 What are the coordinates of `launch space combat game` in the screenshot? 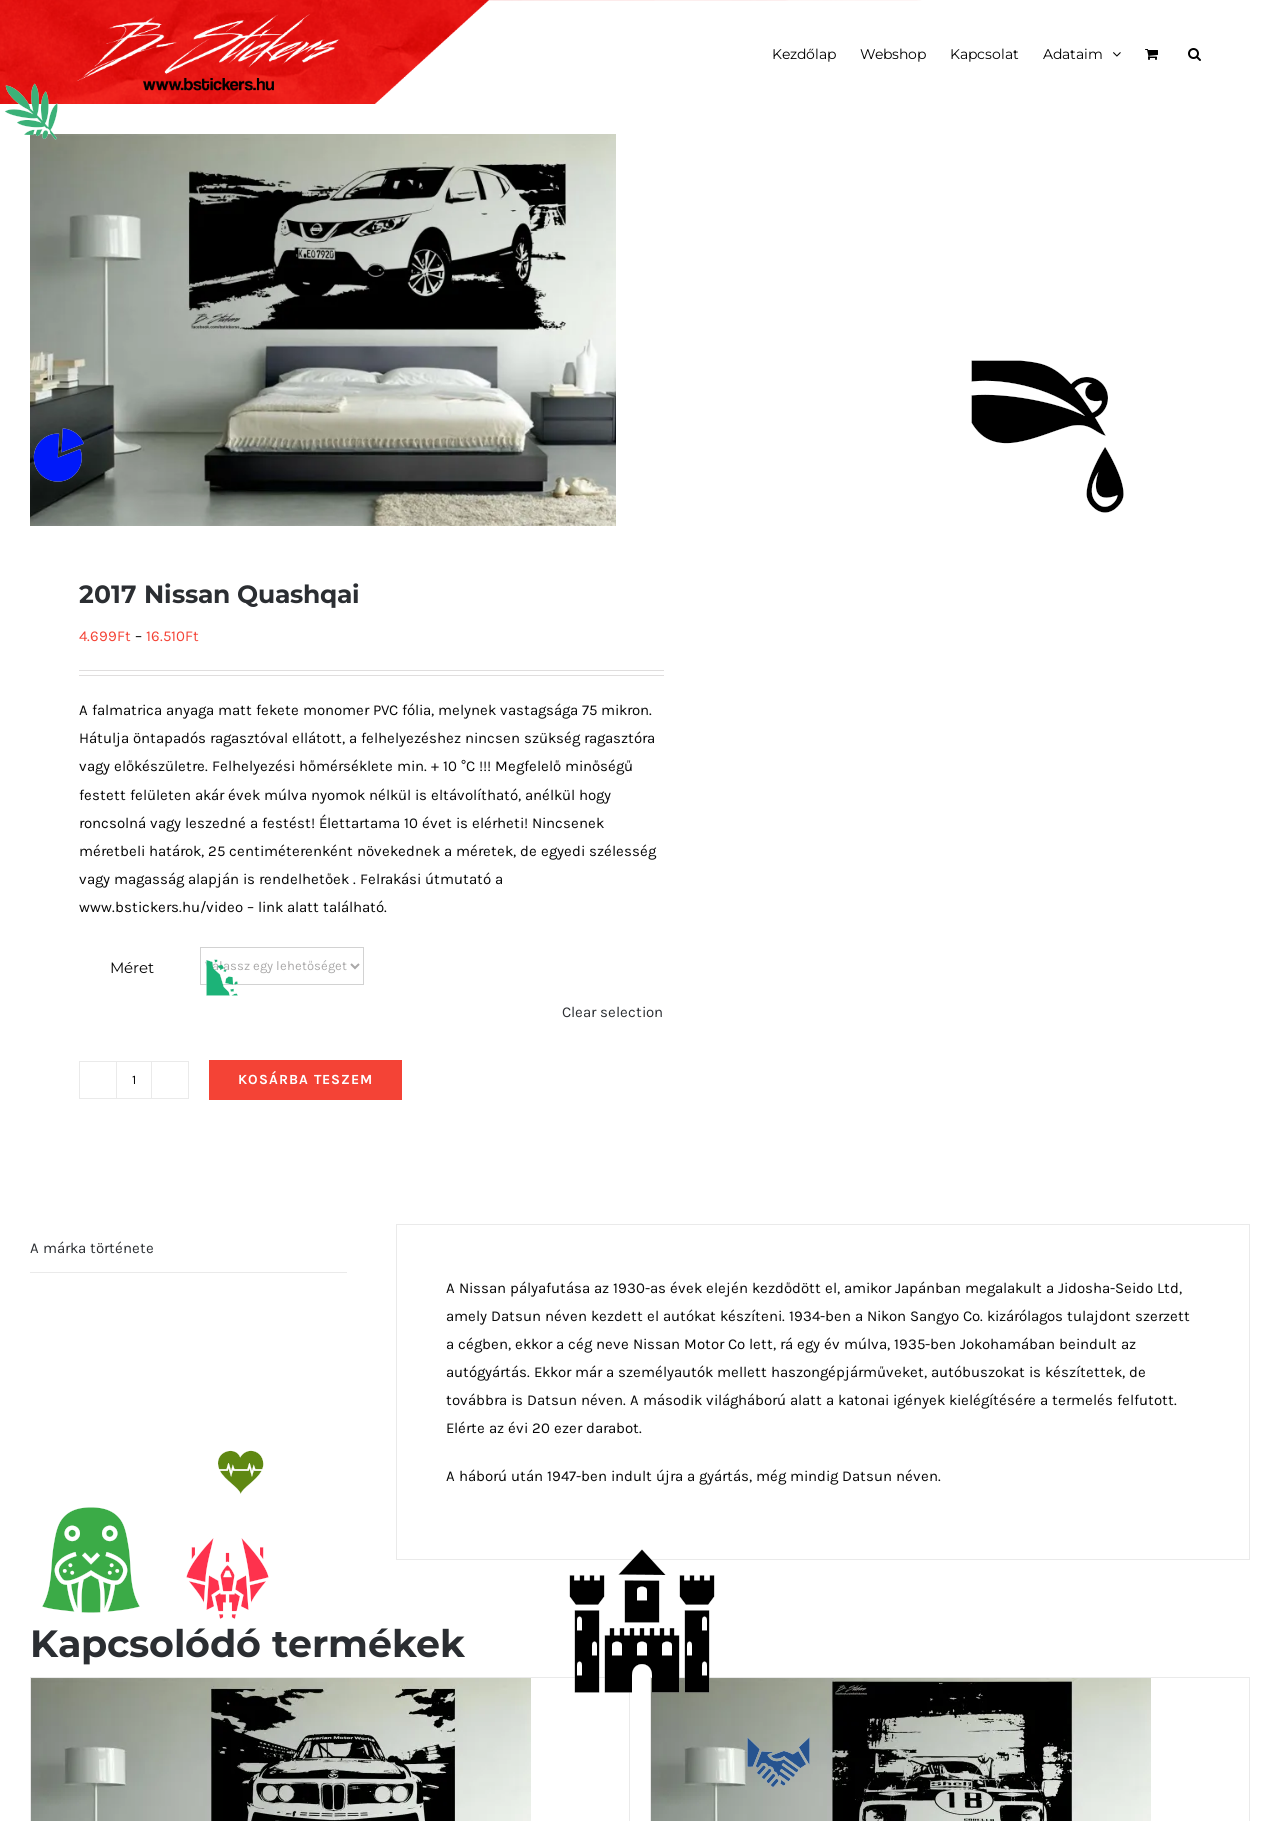 It's located at (227, 1578).